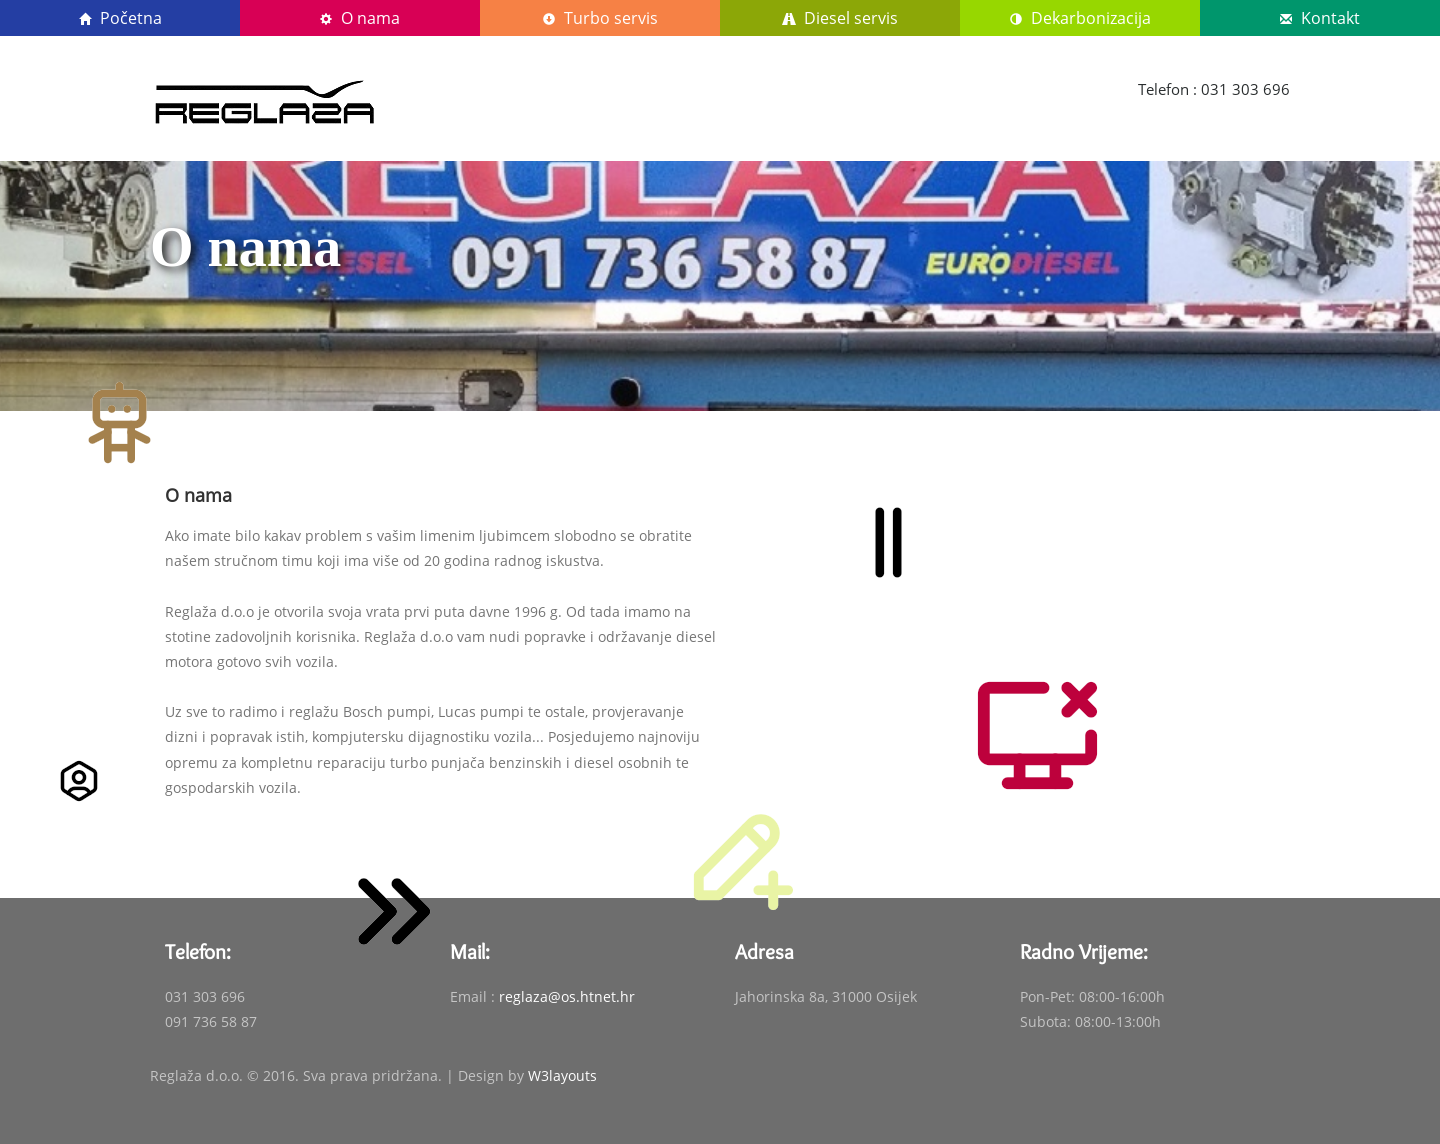  Describe the element at coordinates (738, 855) in the screenshot. I see `create a new note or document` at that location.